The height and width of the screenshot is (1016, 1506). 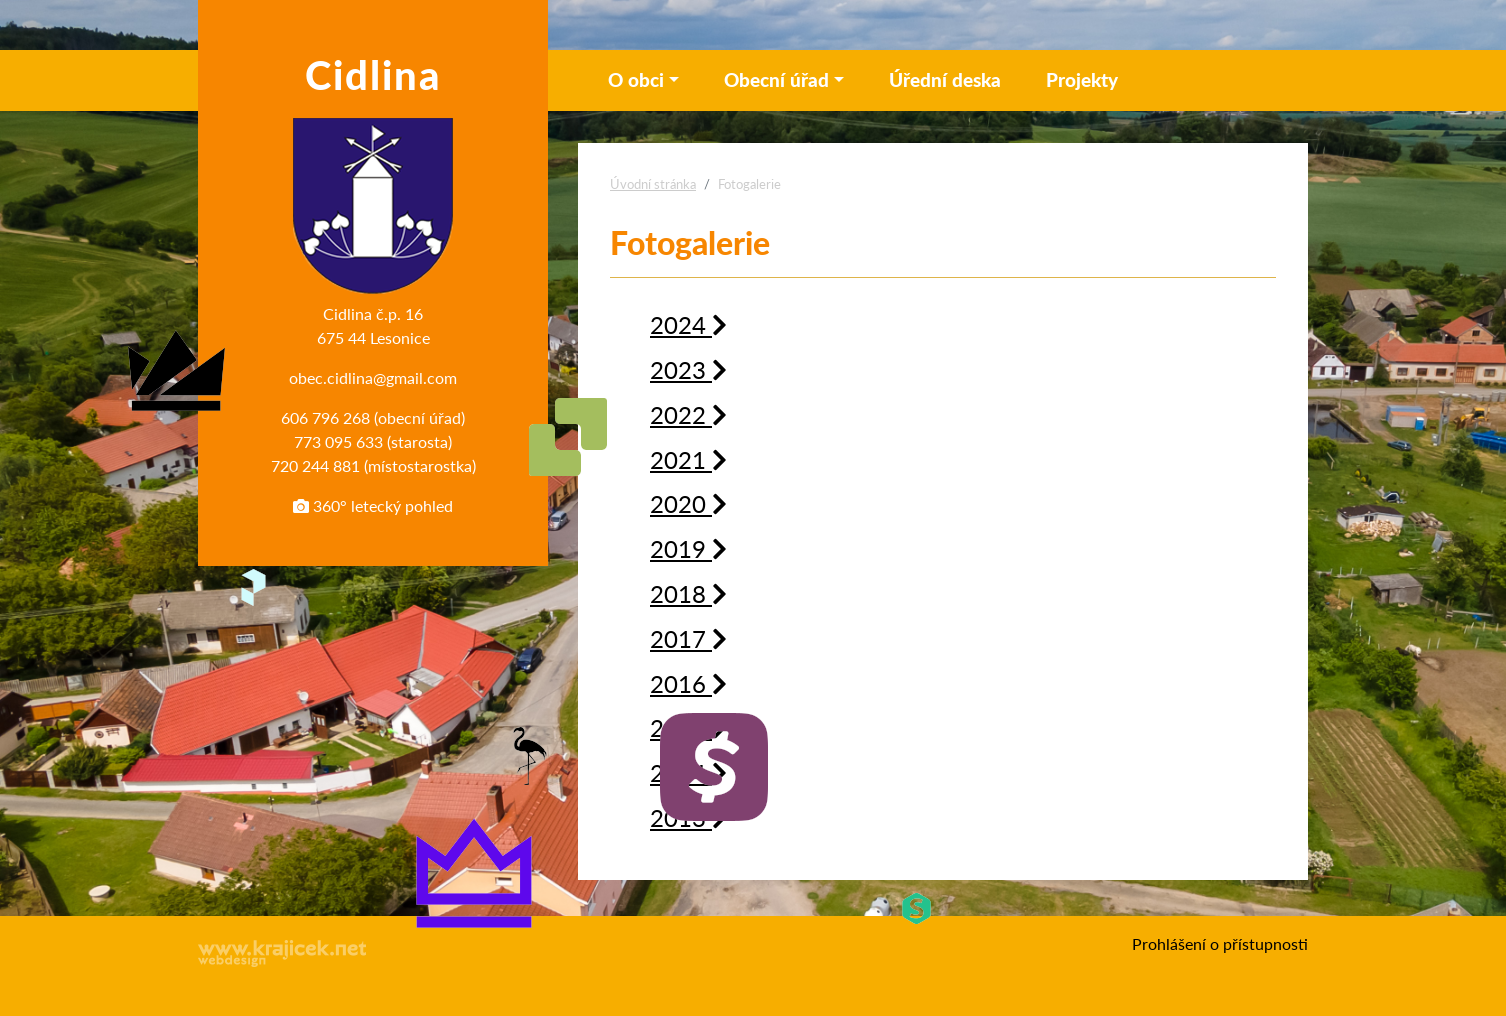 What do you see at coordinates (714, 767) in the screenshot?
I see `open Cash App` at bounding box center [714, 767].